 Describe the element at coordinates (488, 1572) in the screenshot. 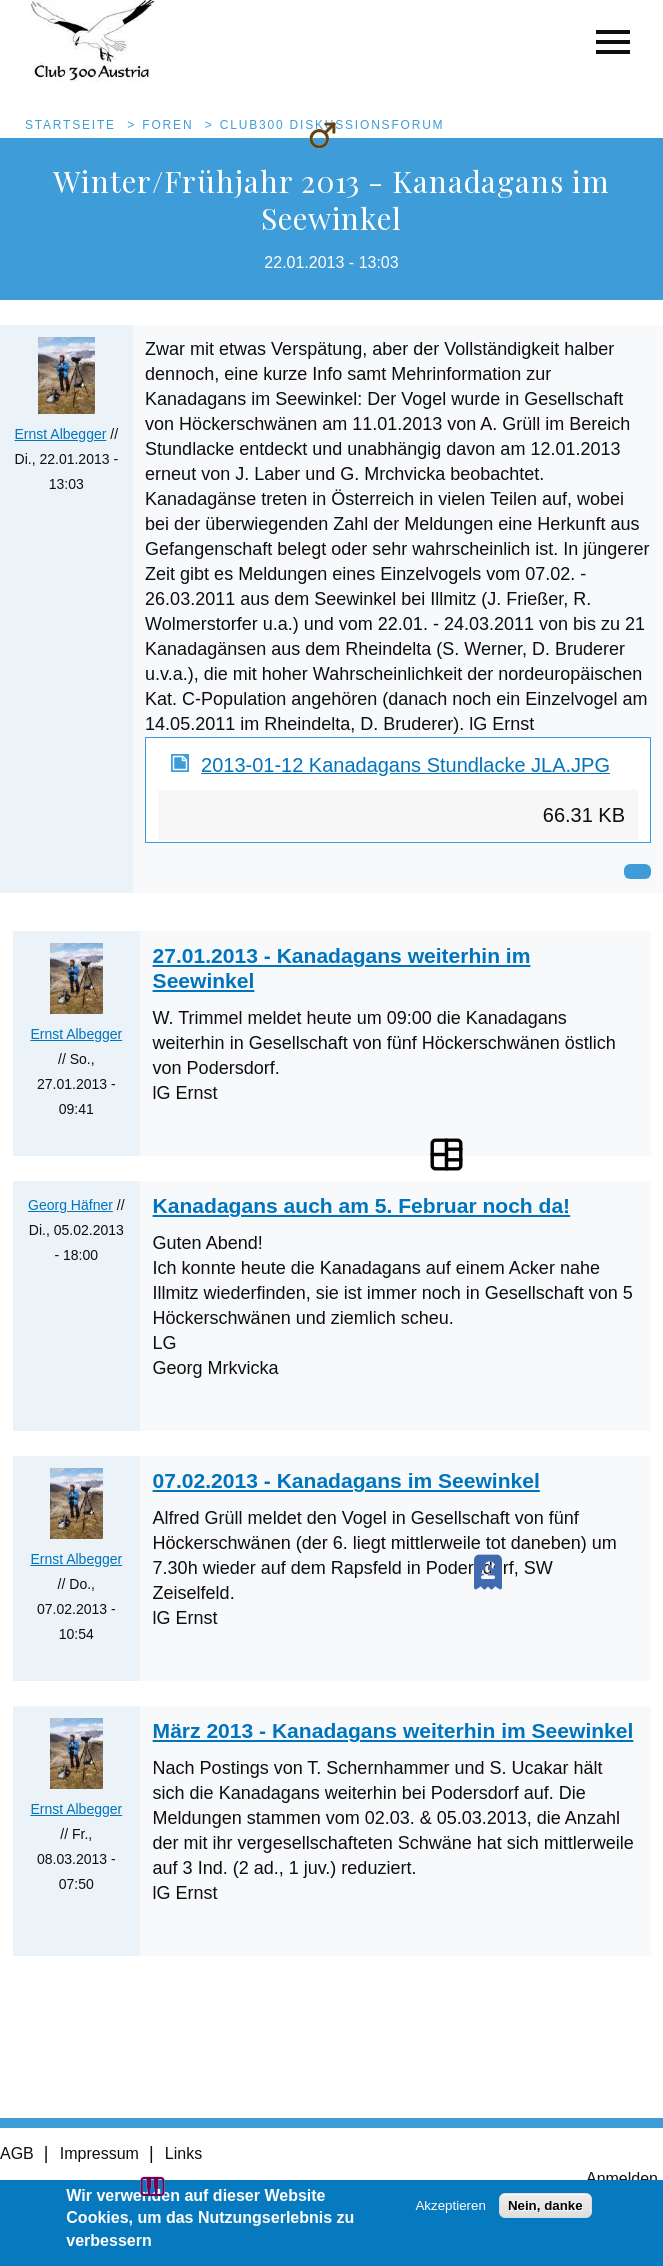

I see `view receipt or transaction in British pounds` at that location.